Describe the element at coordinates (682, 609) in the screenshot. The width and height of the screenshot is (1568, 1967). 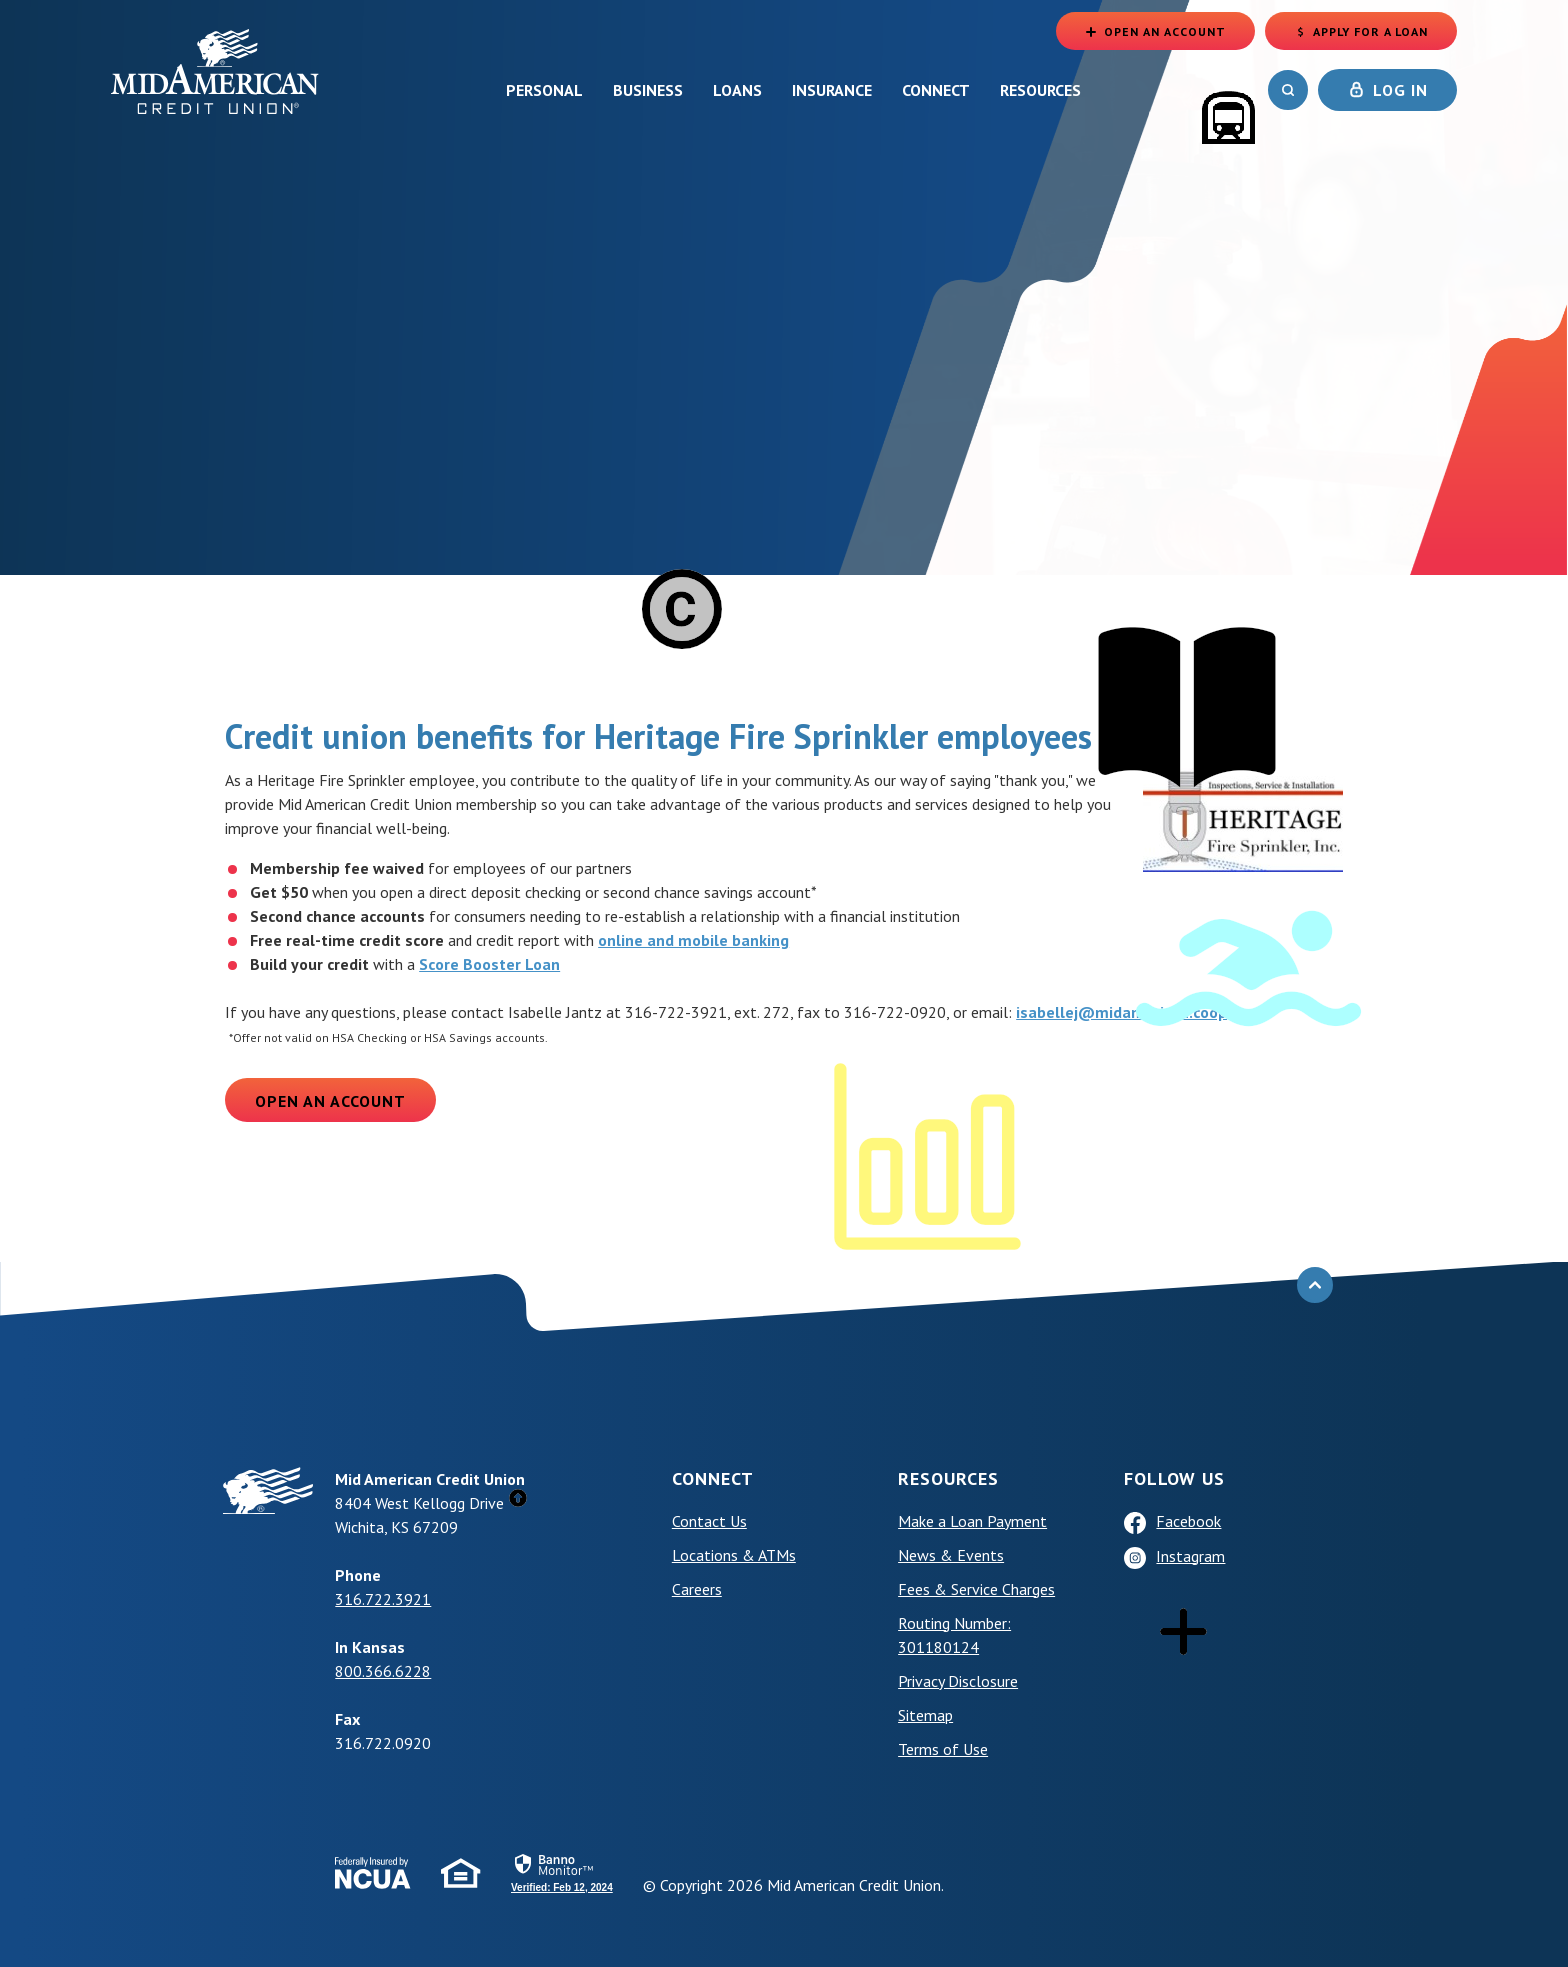
I see `indicates copyrighted content` at that location.